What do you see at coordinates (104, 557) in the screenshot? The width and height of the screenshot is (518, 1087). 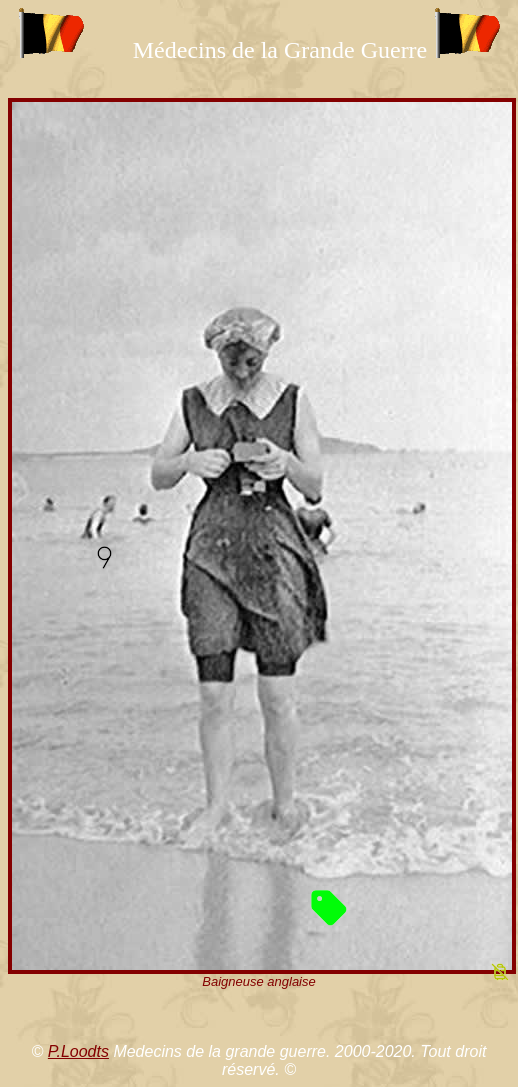 I see `indicates the number nine in a list or sequence` at bounding box center [104, 557].